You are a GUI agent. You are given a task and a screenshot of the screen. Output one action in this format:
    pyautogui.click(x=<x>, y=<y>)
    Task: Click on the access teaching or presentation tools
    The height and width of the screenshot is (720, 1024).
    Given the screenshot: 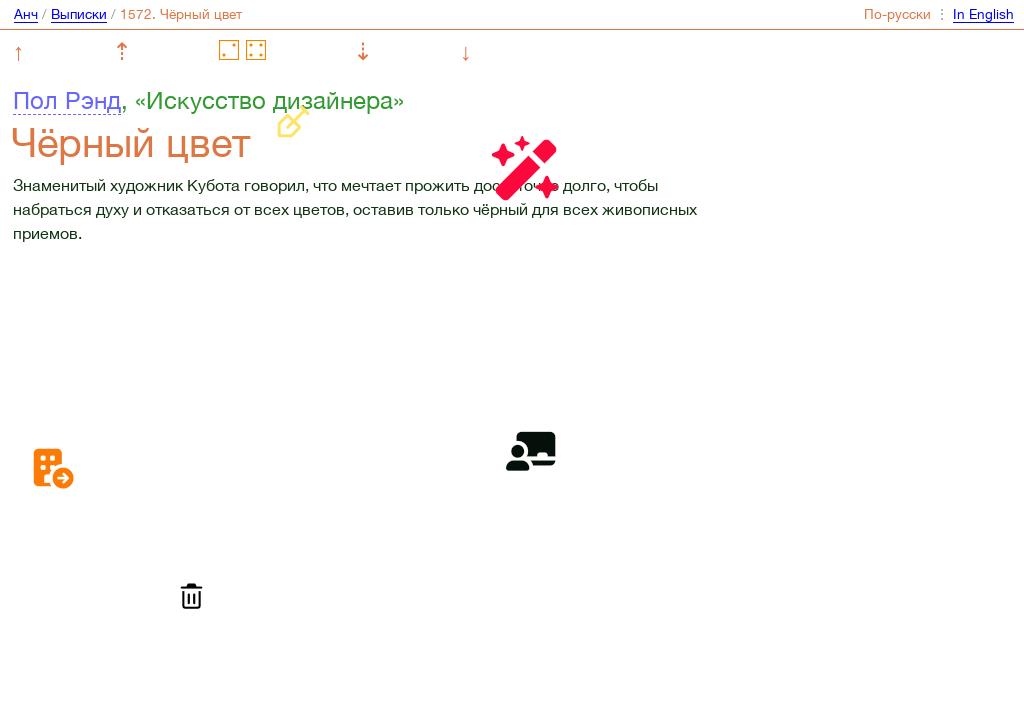 What is the action you would take?
    pyautogui.click(x=532, y=450)
    